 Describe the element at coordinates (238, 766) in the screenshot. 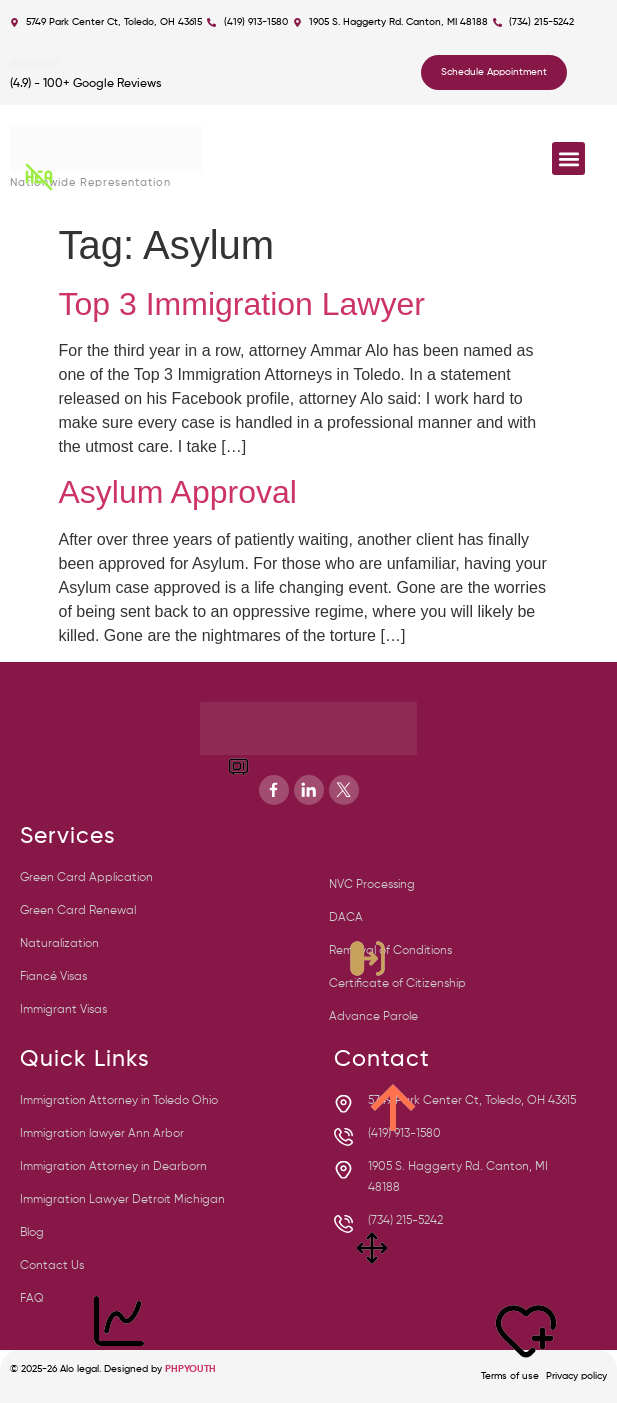

I see `access microwave or kitchen appliance controls` at that location.